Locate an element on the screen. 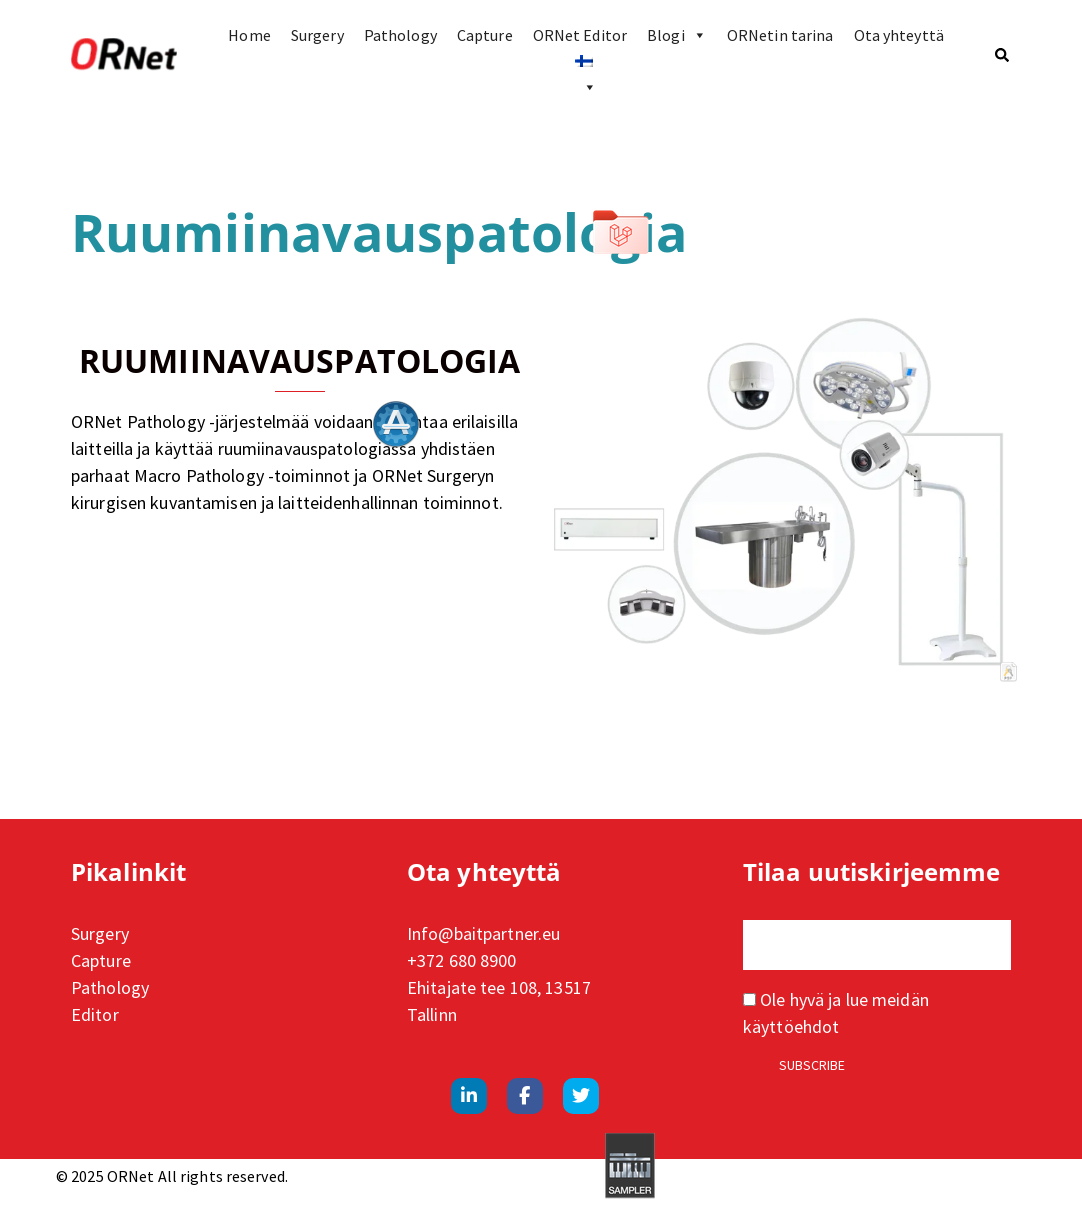 This screenshot has height=1213, width=1082. laravel project folder is located at coordinates (620, 233).